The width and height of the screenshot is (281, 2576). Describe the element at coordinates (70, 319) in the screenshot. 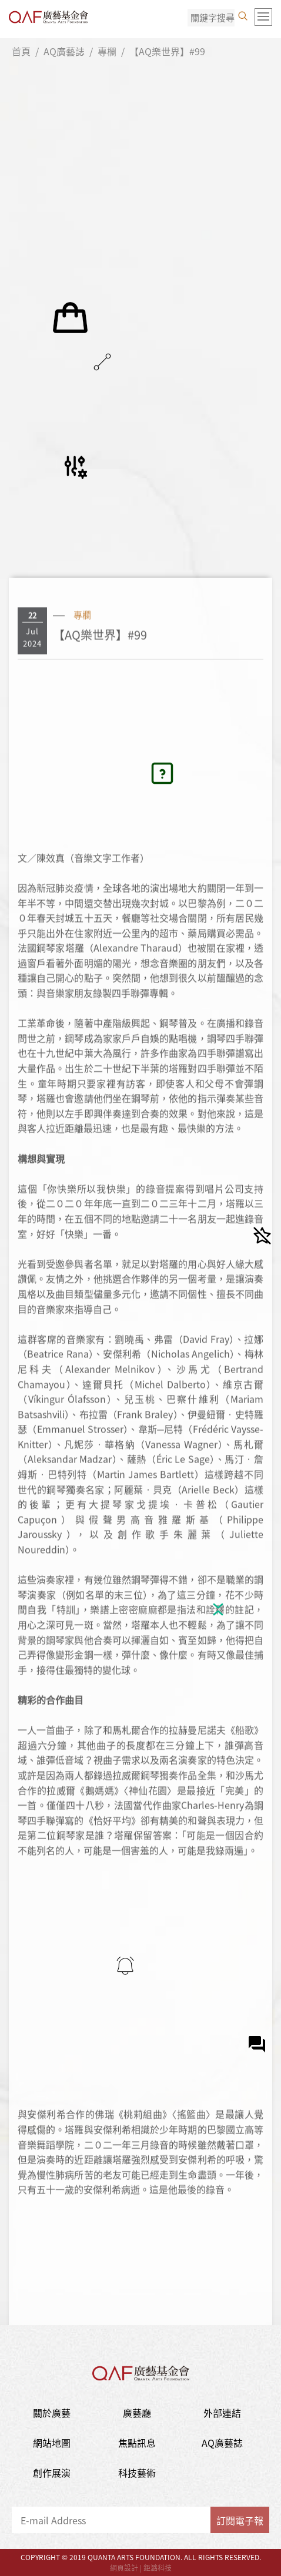

I see `view your shopping bag` at that location.